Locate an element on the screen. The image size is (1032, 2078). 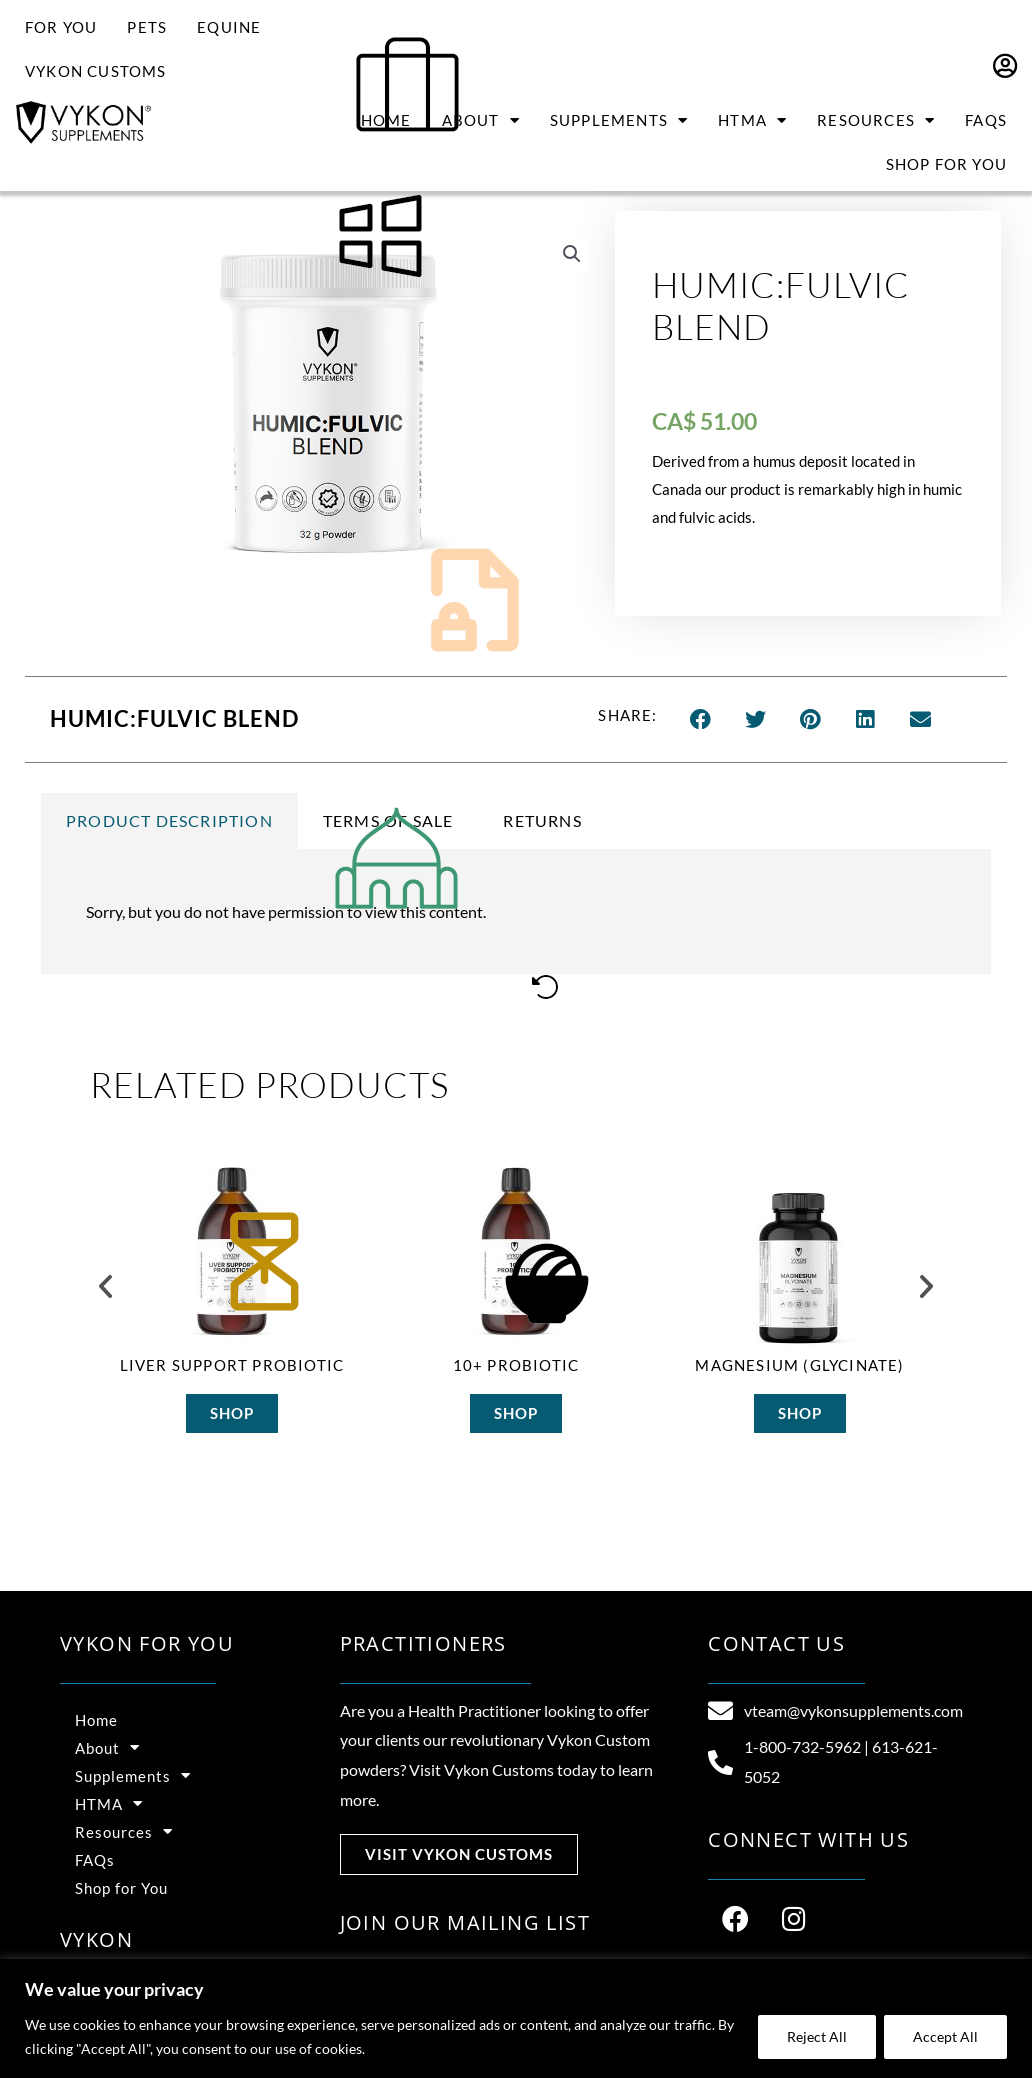
undo the last action is located at coordinates (546, 987).